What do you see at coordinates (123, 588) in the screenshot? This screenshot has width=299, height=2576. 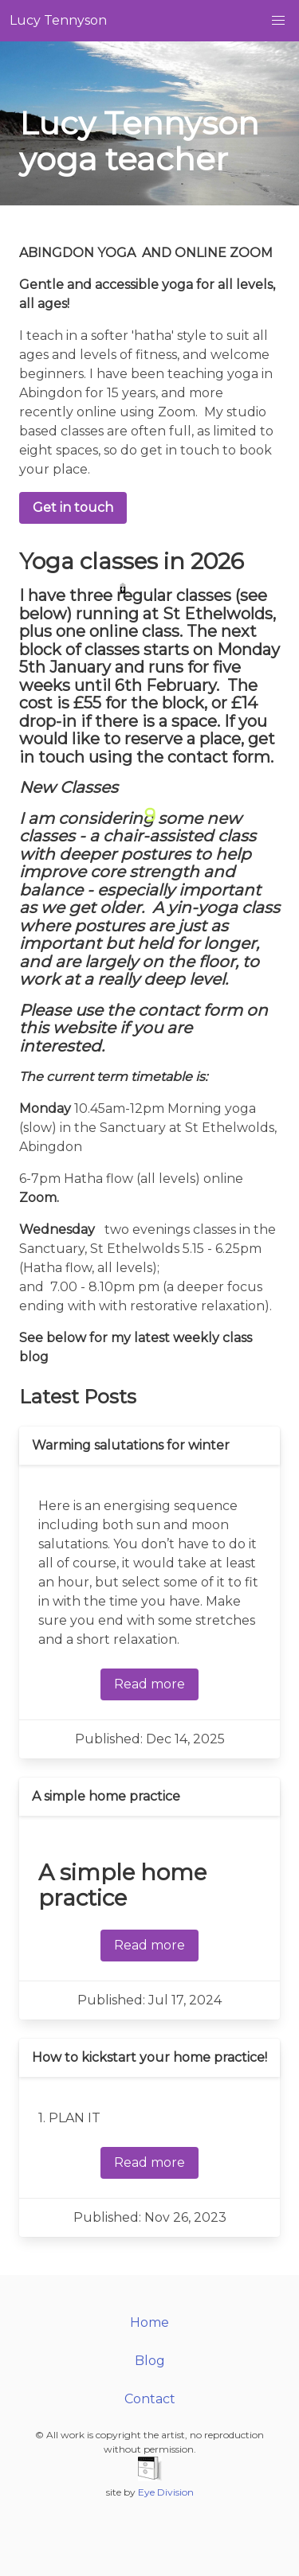 I see `battery charging at 80%` at bounding box center [123, 588].